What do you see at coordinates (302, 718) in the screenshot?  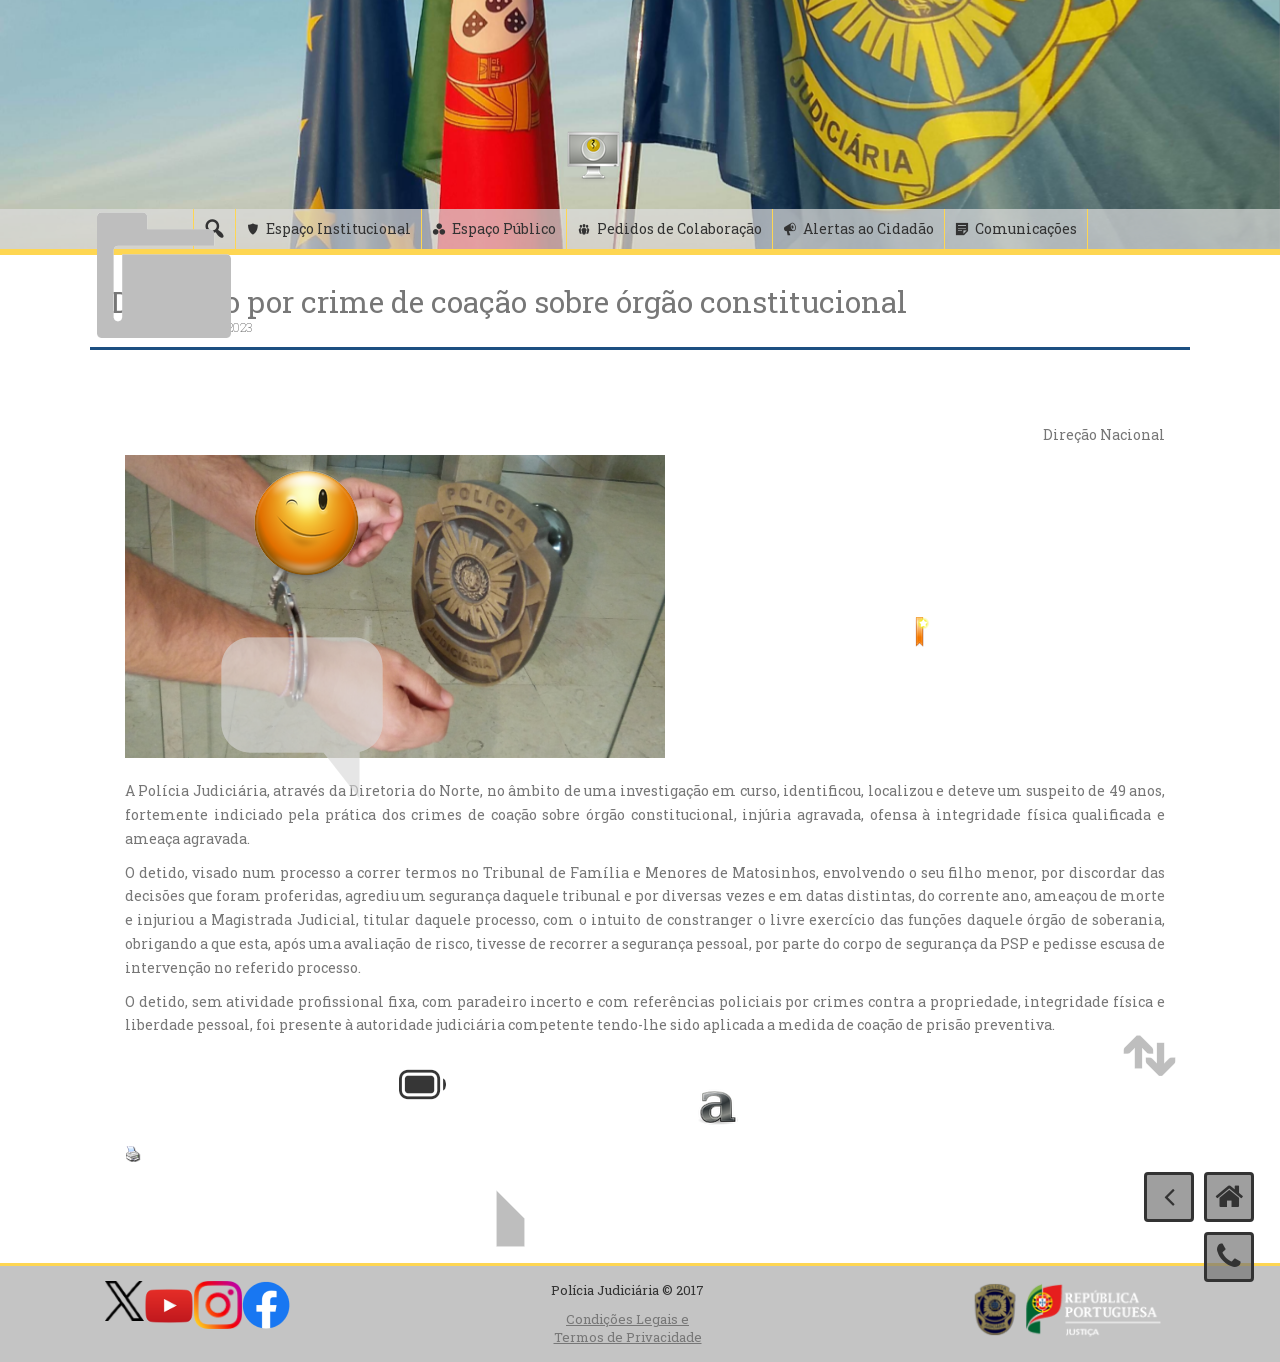 I see `indicates user is idle or away` at bounding box center [302, 718].